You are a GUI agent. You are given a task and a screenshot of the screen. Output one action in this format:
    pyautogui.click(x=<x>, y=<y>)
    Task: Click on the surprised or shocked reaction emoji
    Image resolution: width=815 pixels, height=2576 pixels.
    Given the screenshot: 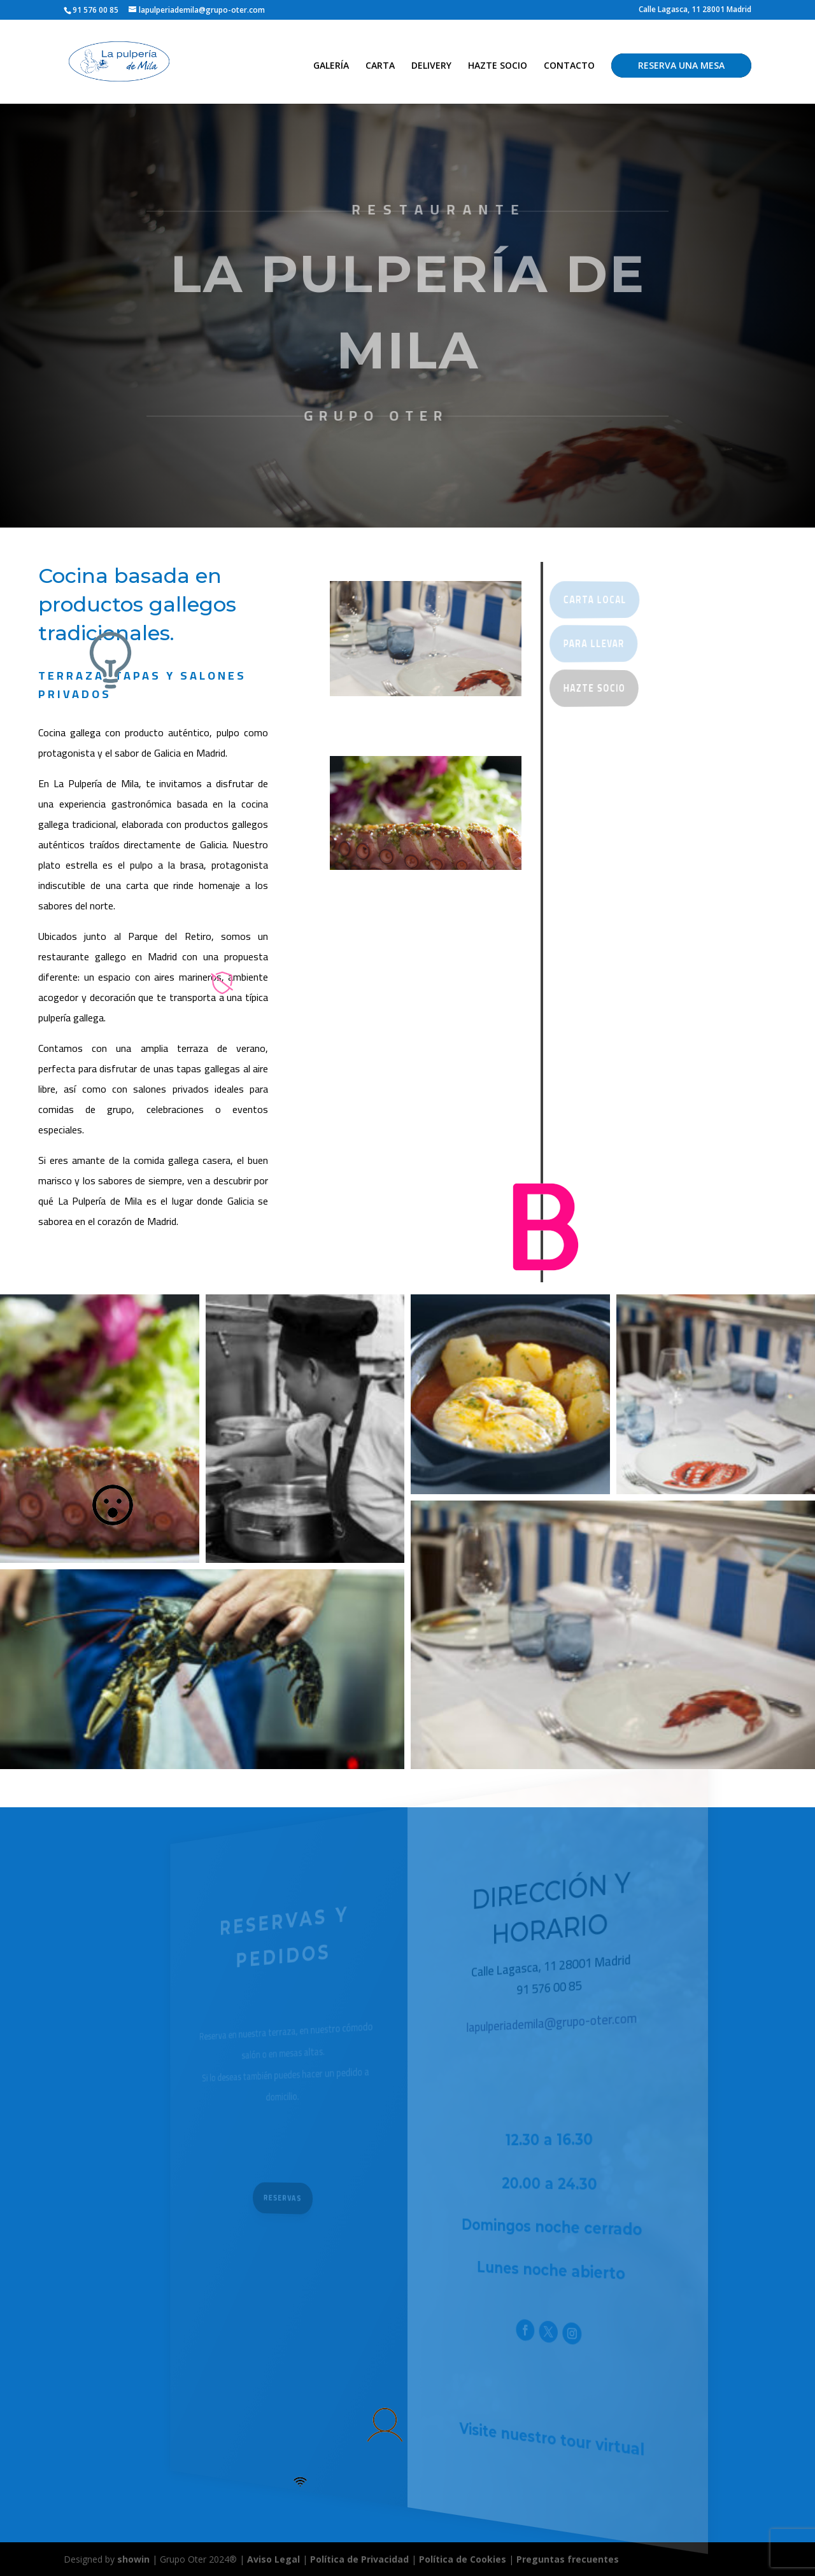 What is the action you would take?
    pyautogui.click(x=113, y=1505)
    